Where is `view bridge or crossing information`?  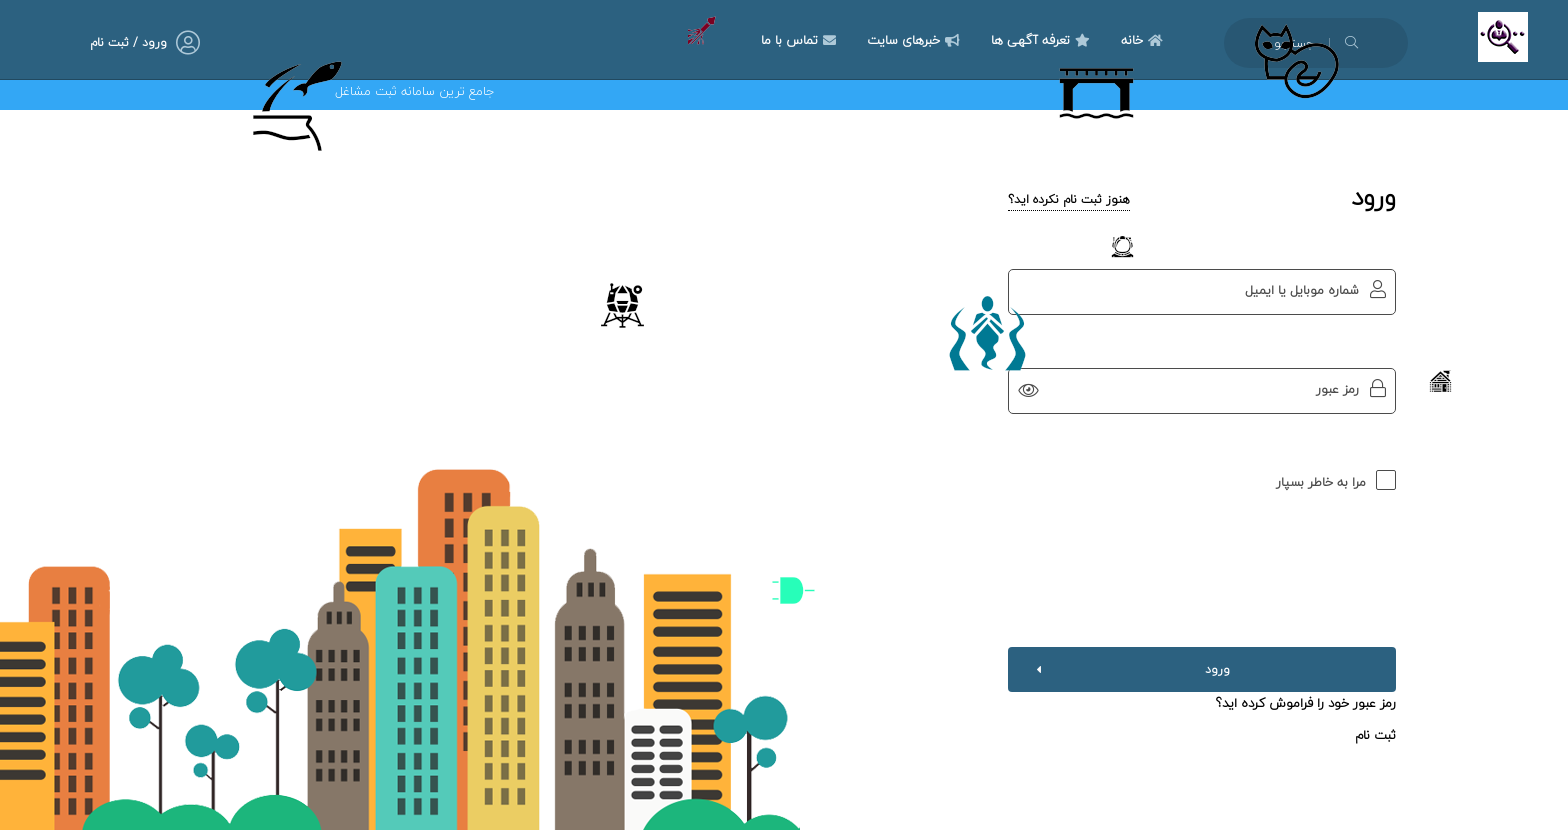 view bridge or crossing information is located at coordinates (1096, 84).